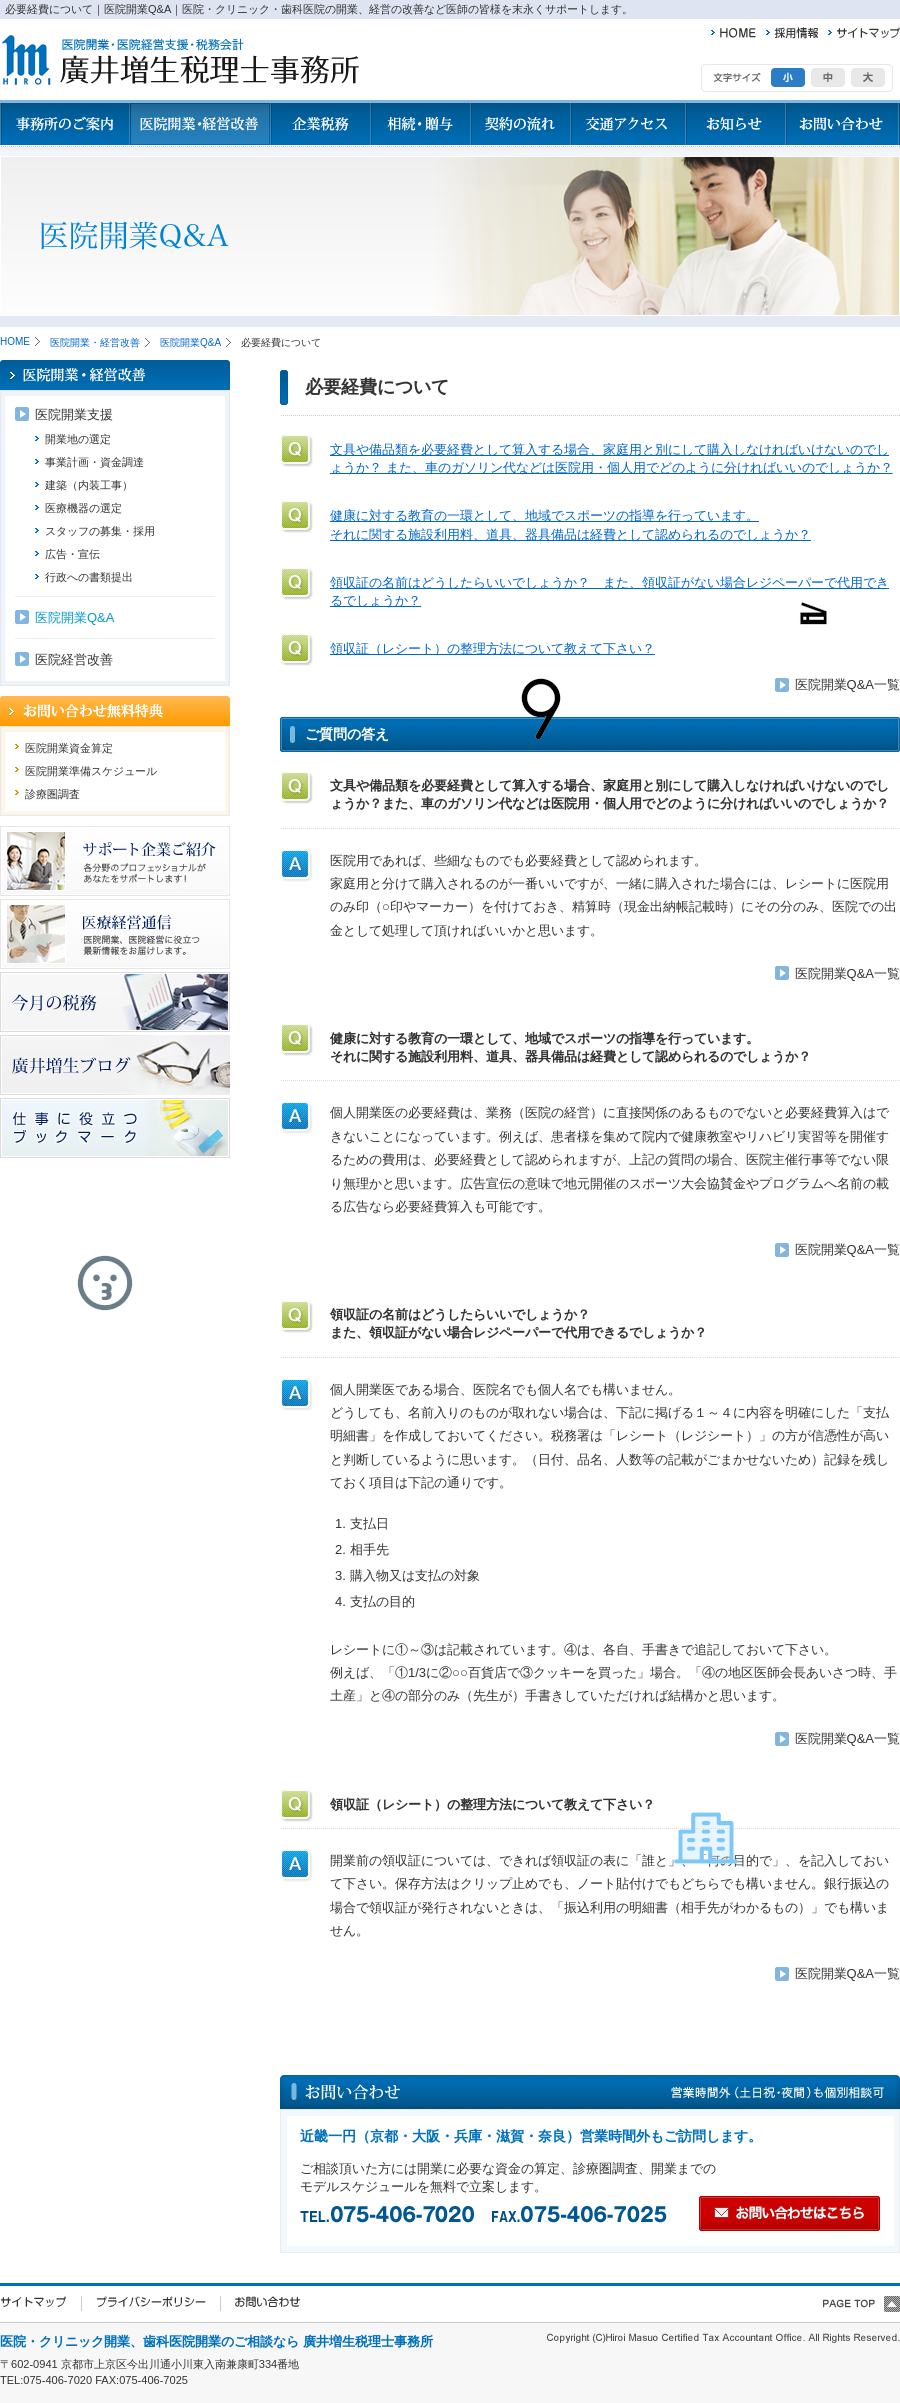 This screenshot has width=900, height=2403. Describe the element at coordinates (105, 1283) in the screenshot. I see `send a kiss emoji reaction` at that location.